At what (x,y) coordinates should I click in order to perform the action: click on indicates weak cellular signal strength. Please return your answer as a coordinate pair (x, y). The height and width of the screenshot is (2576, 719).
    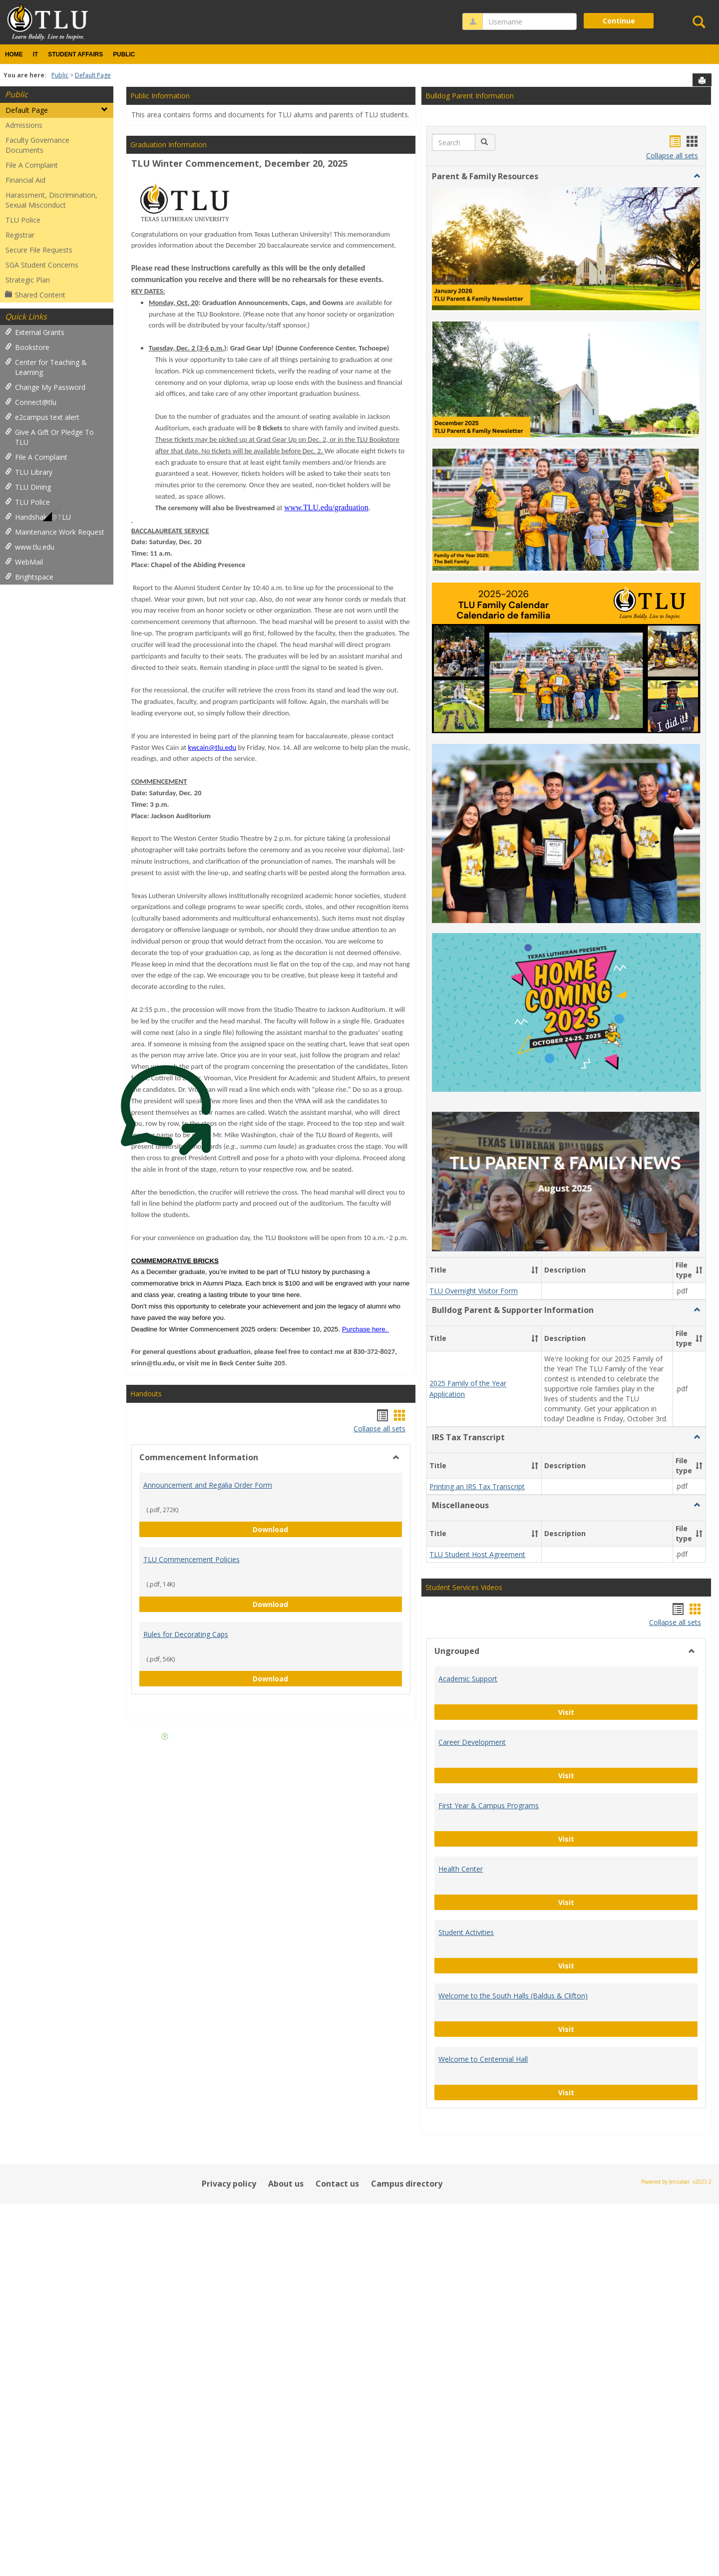
    Looking at the image, I should click on (51, 512).